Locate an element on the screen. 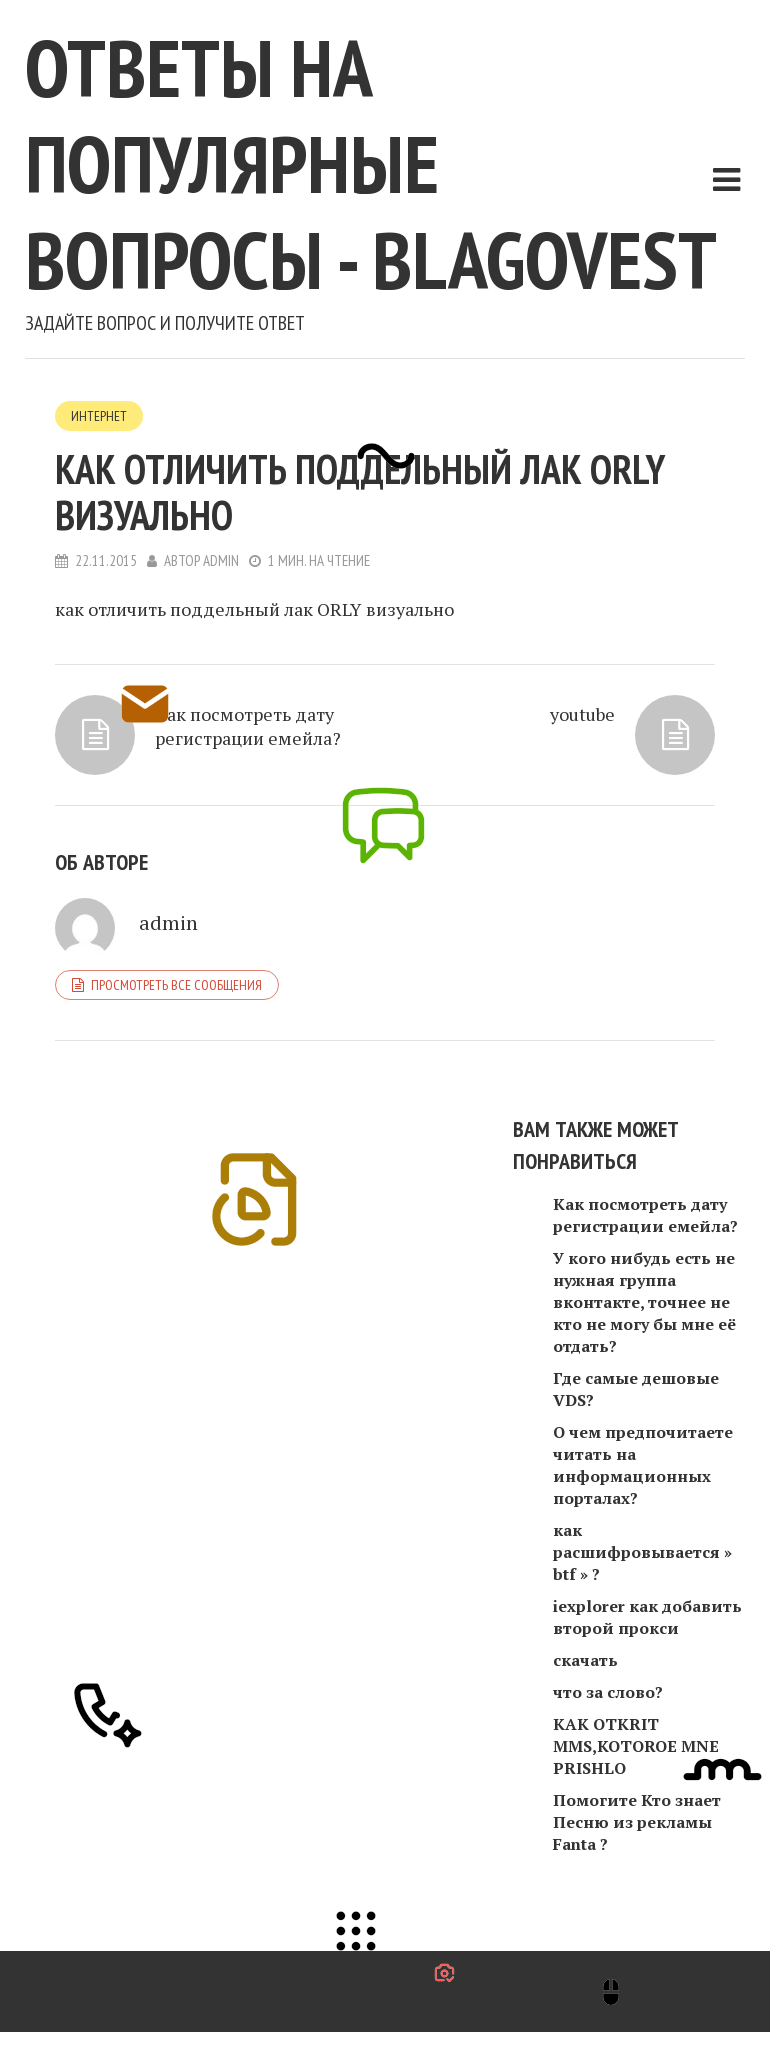 This screenshot has height=2061, width=770. open messaging or chat is located at coordinates (383, 825).